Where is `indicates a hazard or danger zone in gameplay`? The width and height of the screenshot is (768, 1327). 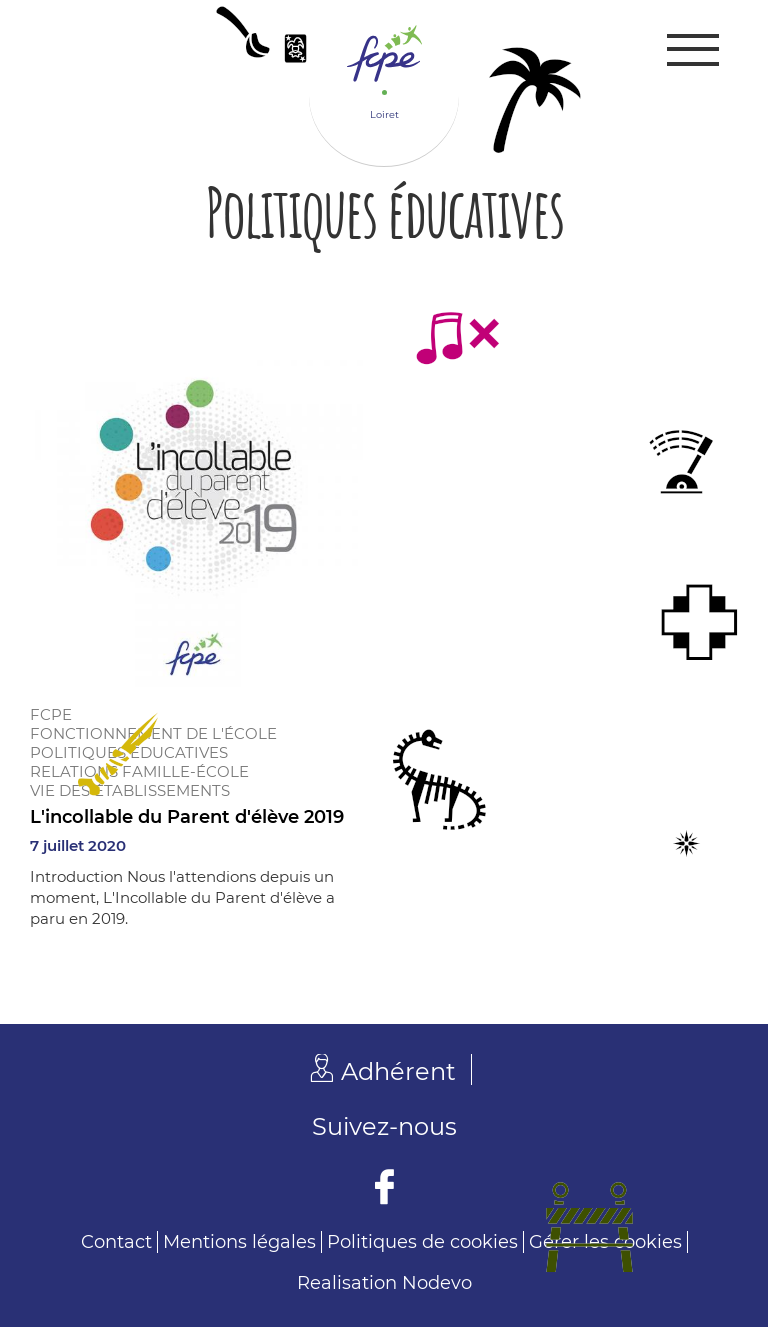
indicates a hazard or danger zone in gameplay is located at coordinates (686, 843).